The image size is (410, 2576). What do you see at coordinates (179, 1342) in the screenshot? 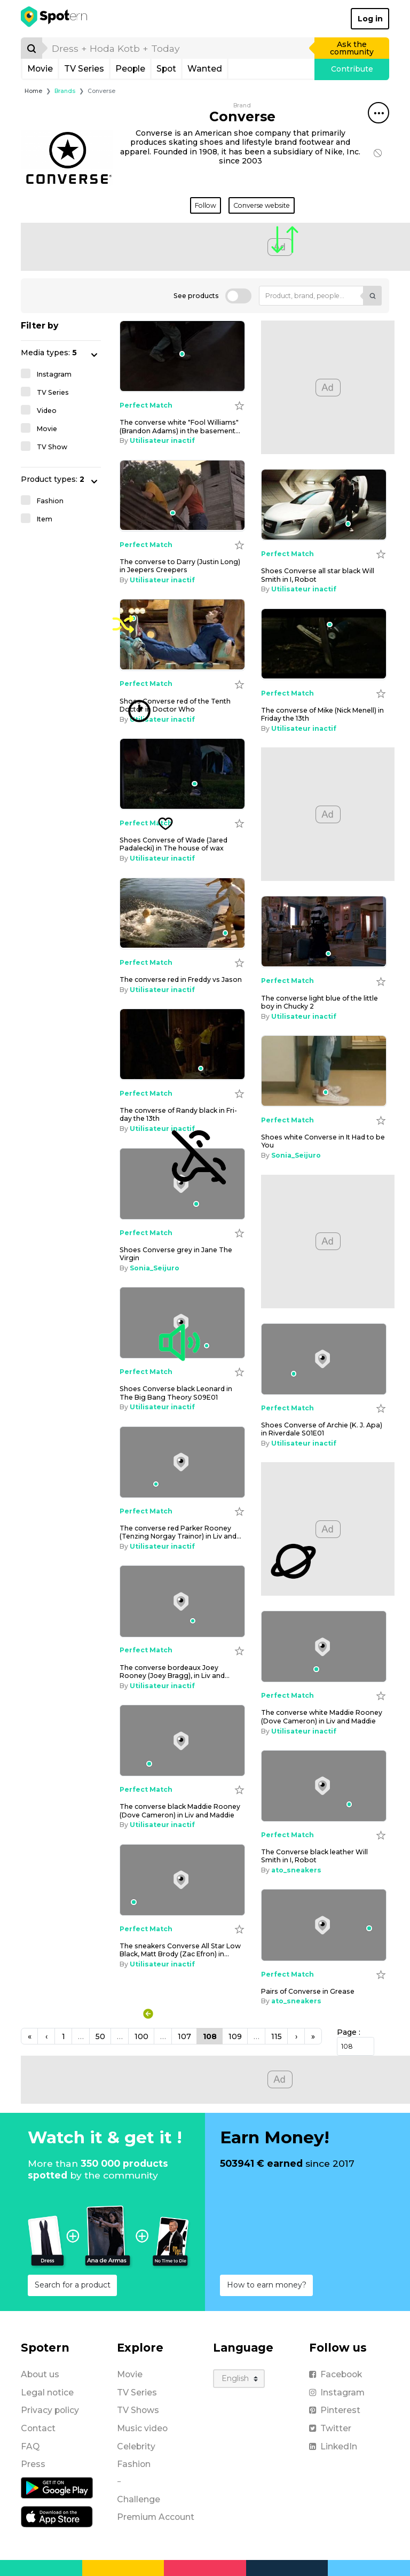
I see `volume is set to high` at bounding box center [179, 1342].